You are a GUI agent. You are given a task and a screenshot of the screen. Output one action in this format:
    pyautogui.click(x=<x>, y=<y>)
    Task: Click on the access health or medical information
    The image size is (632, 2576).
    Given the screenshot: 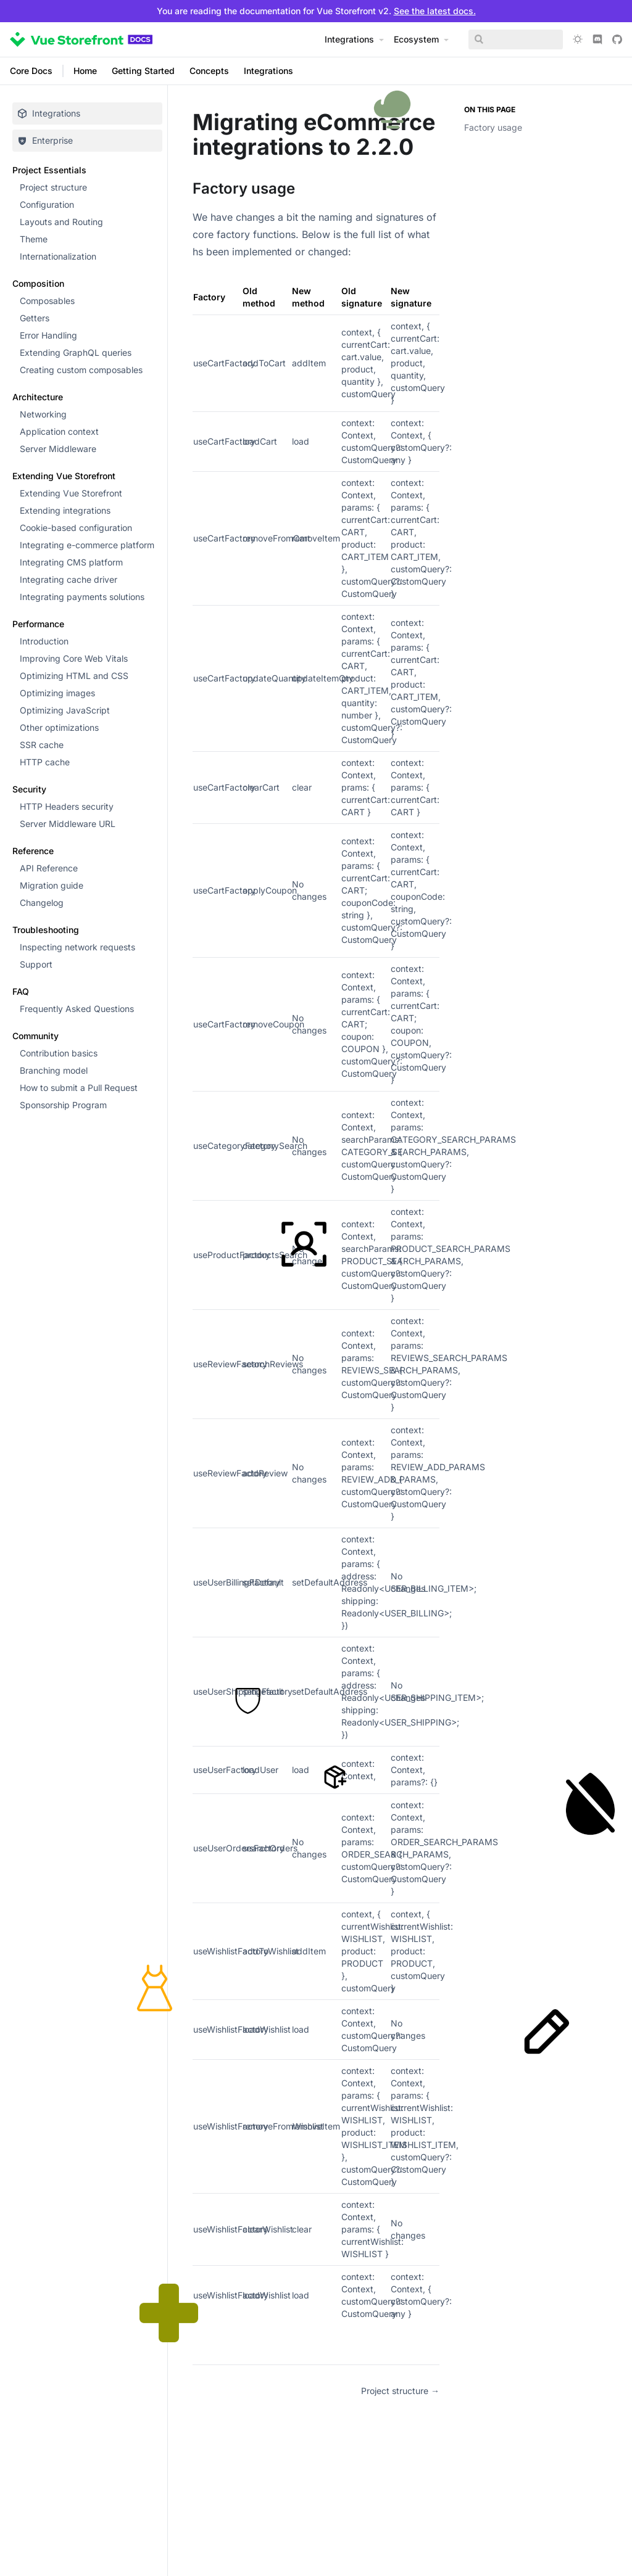 What is the action you would take?
    pyautogui.click(x=168, y=2313)
    